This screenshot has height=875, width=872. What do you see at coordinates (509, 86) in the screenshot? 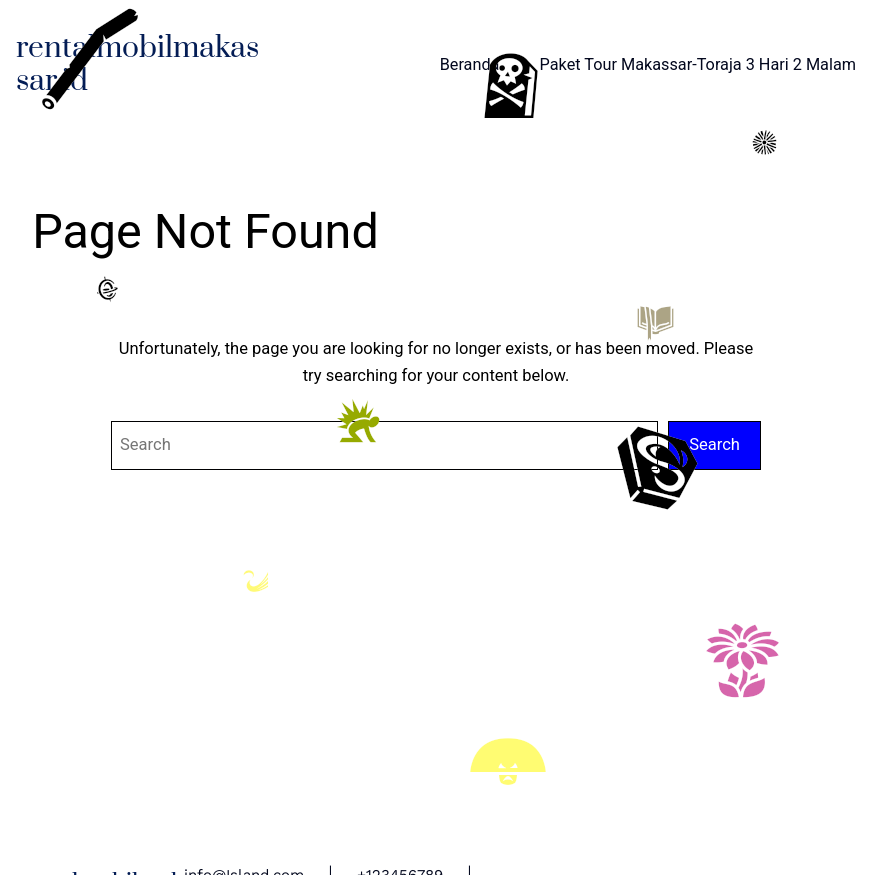
I see `indicates a defeated pirate character or game over state` at bounding box center [509, 86].